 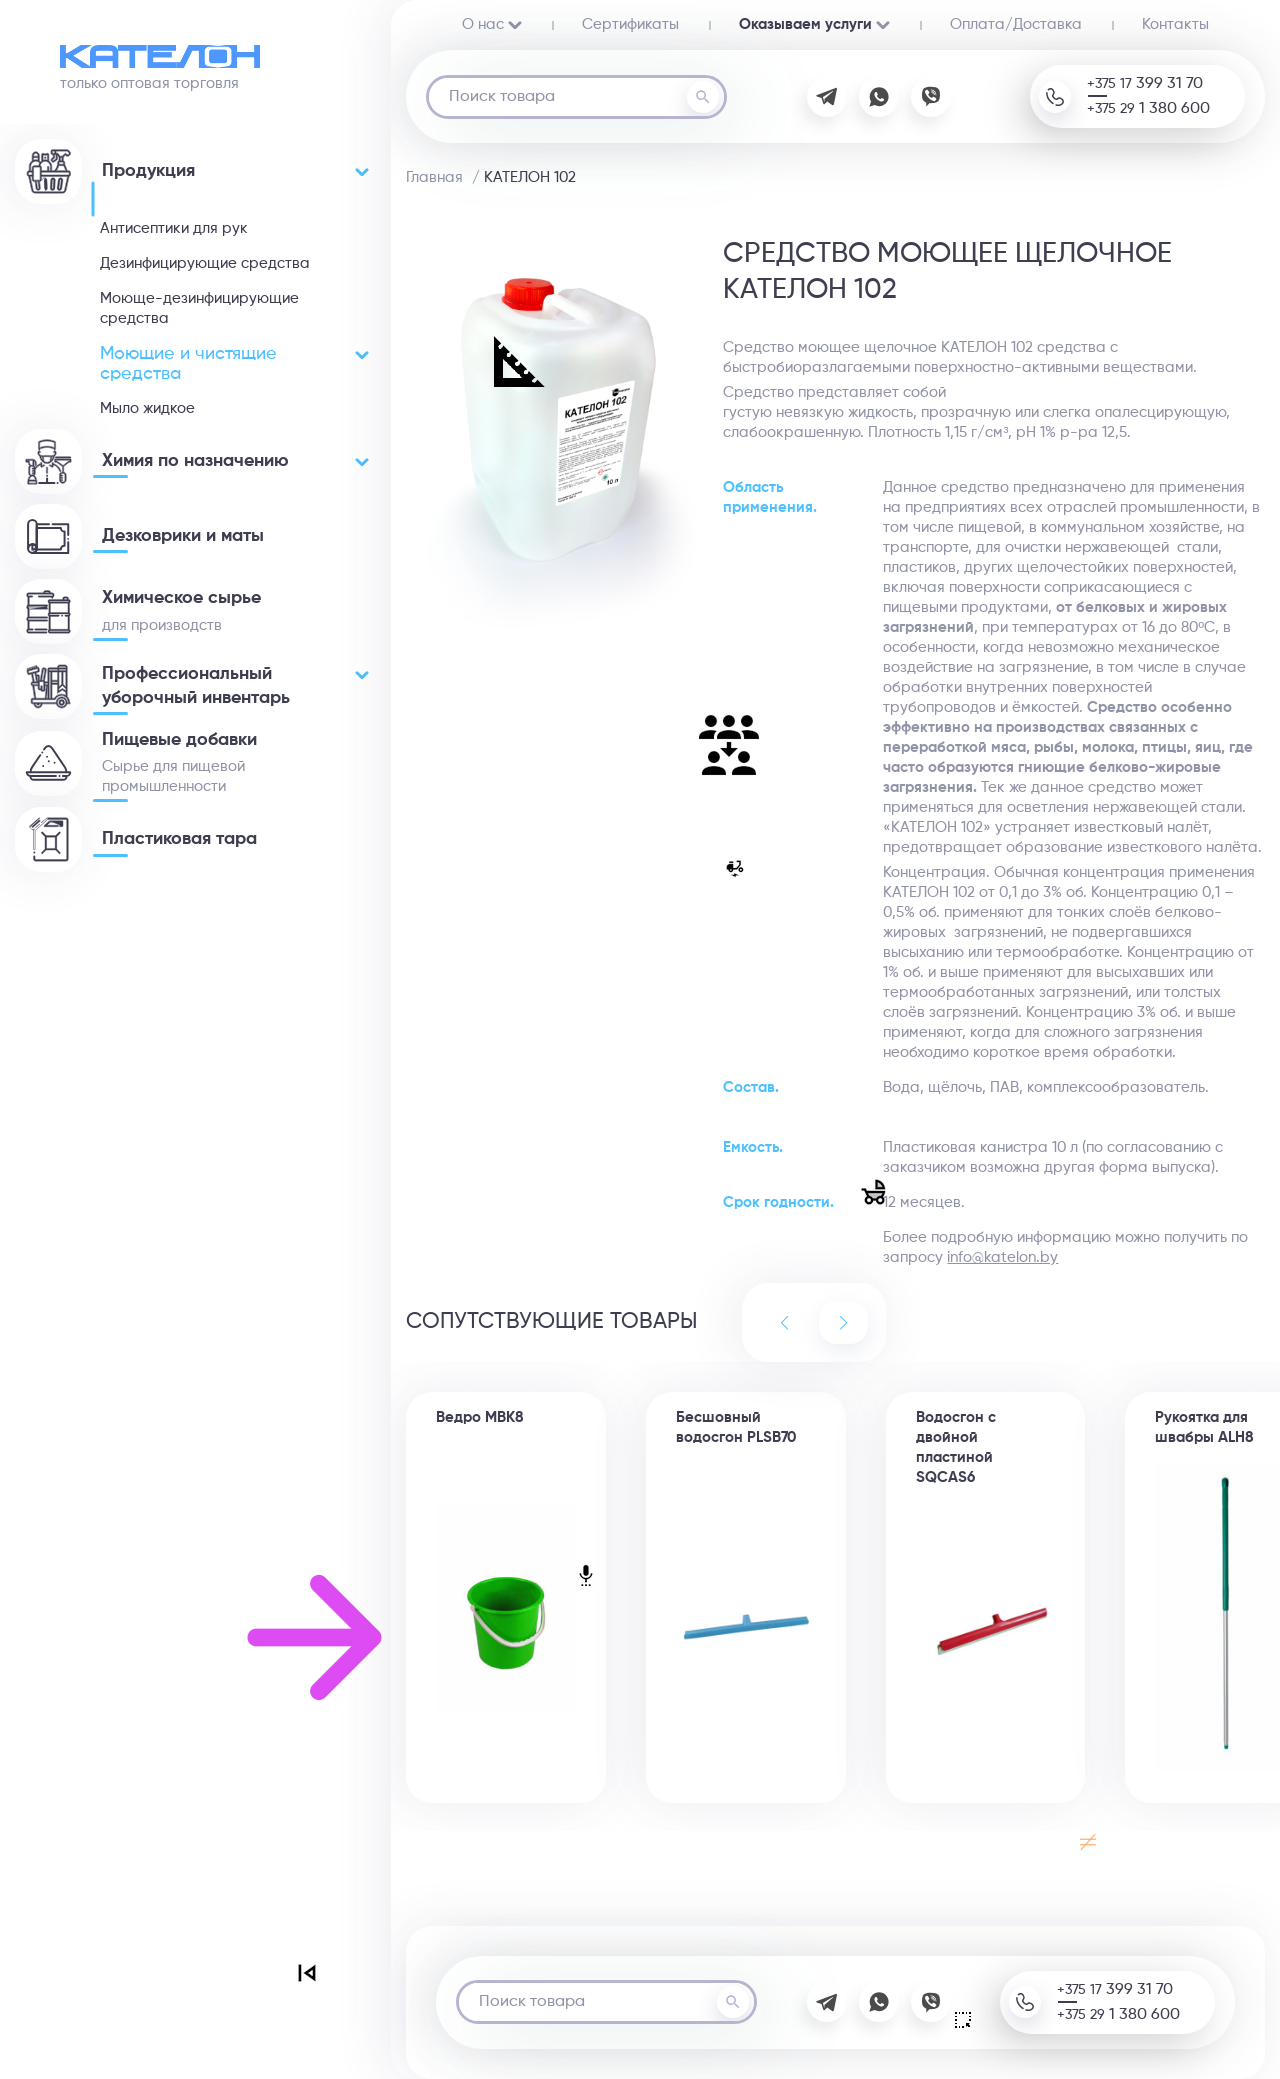 I want to click on indicates child-friendly or family-friendly location, so click(x=874, y=1192).